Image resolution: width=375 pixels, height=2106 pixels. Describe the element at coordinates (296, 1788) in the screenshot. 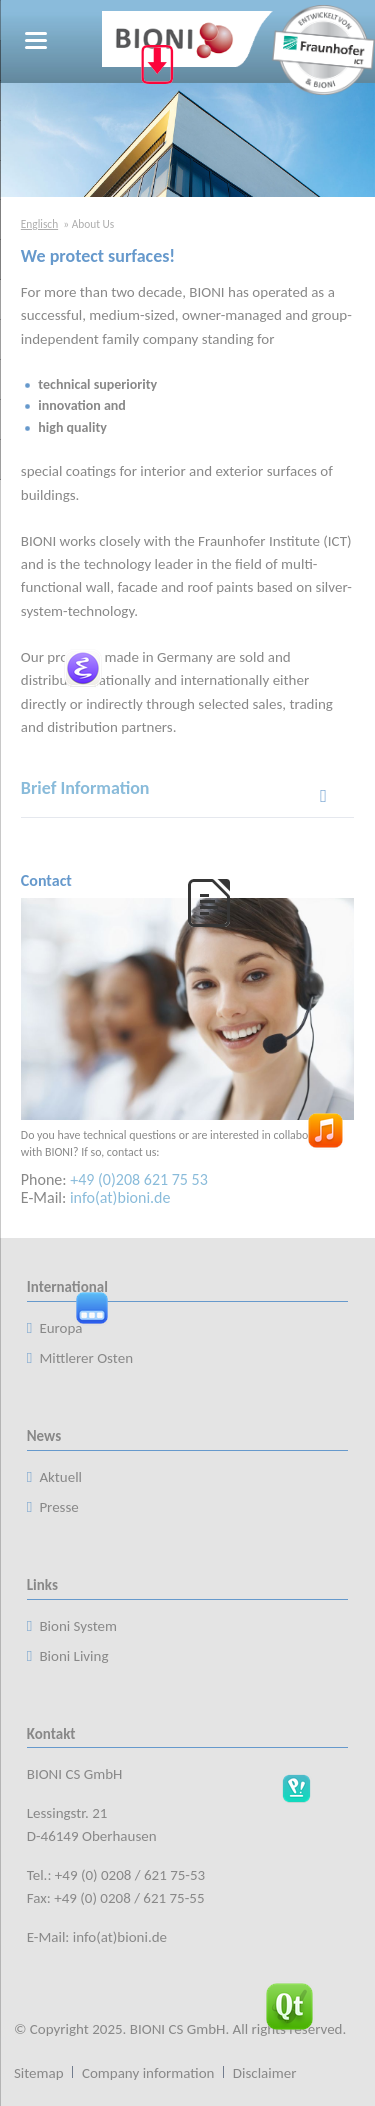

I see `launch Pop!_OS application` at that location.